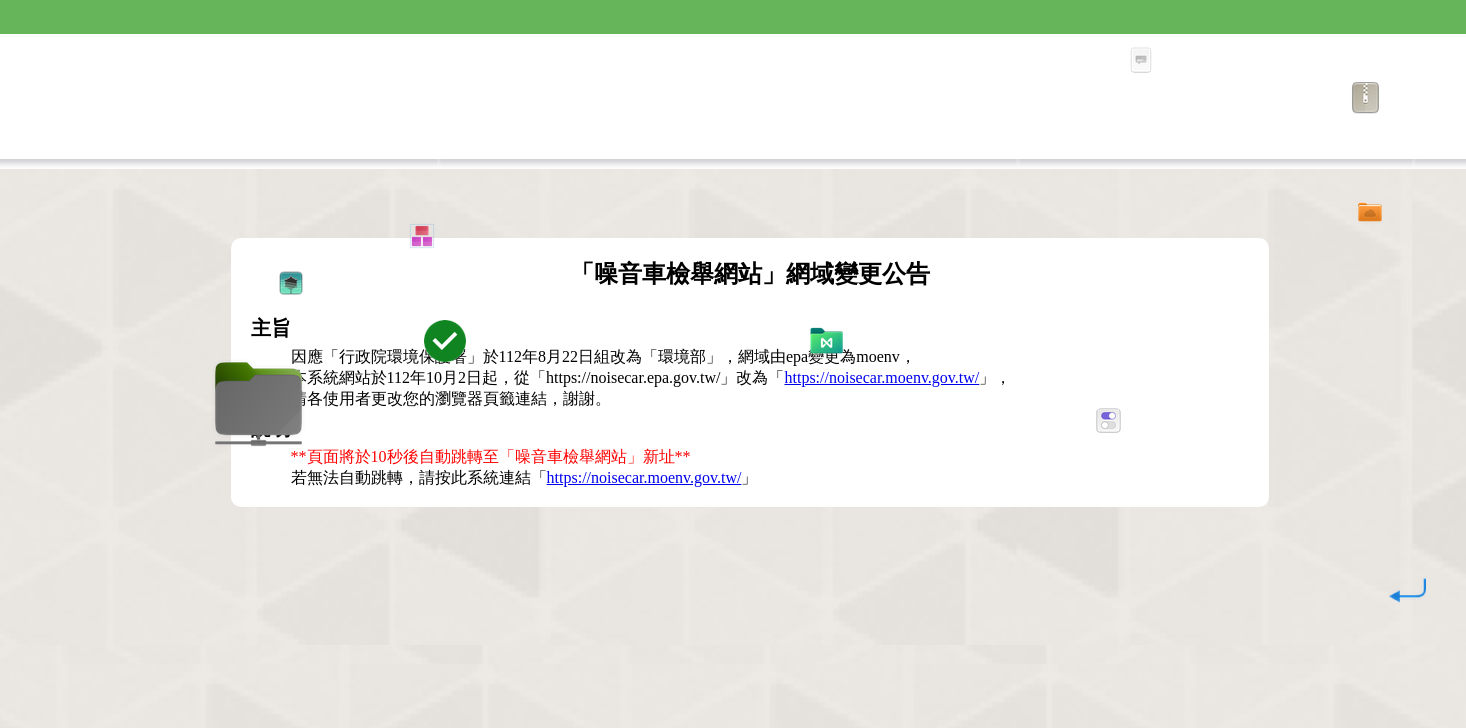 The width and height of the screenshot is (1466, 728). What do you see at coordinates (1407, 588) in the screenshot?
I see `reply to an email message` at bounding box center [1407, 588].